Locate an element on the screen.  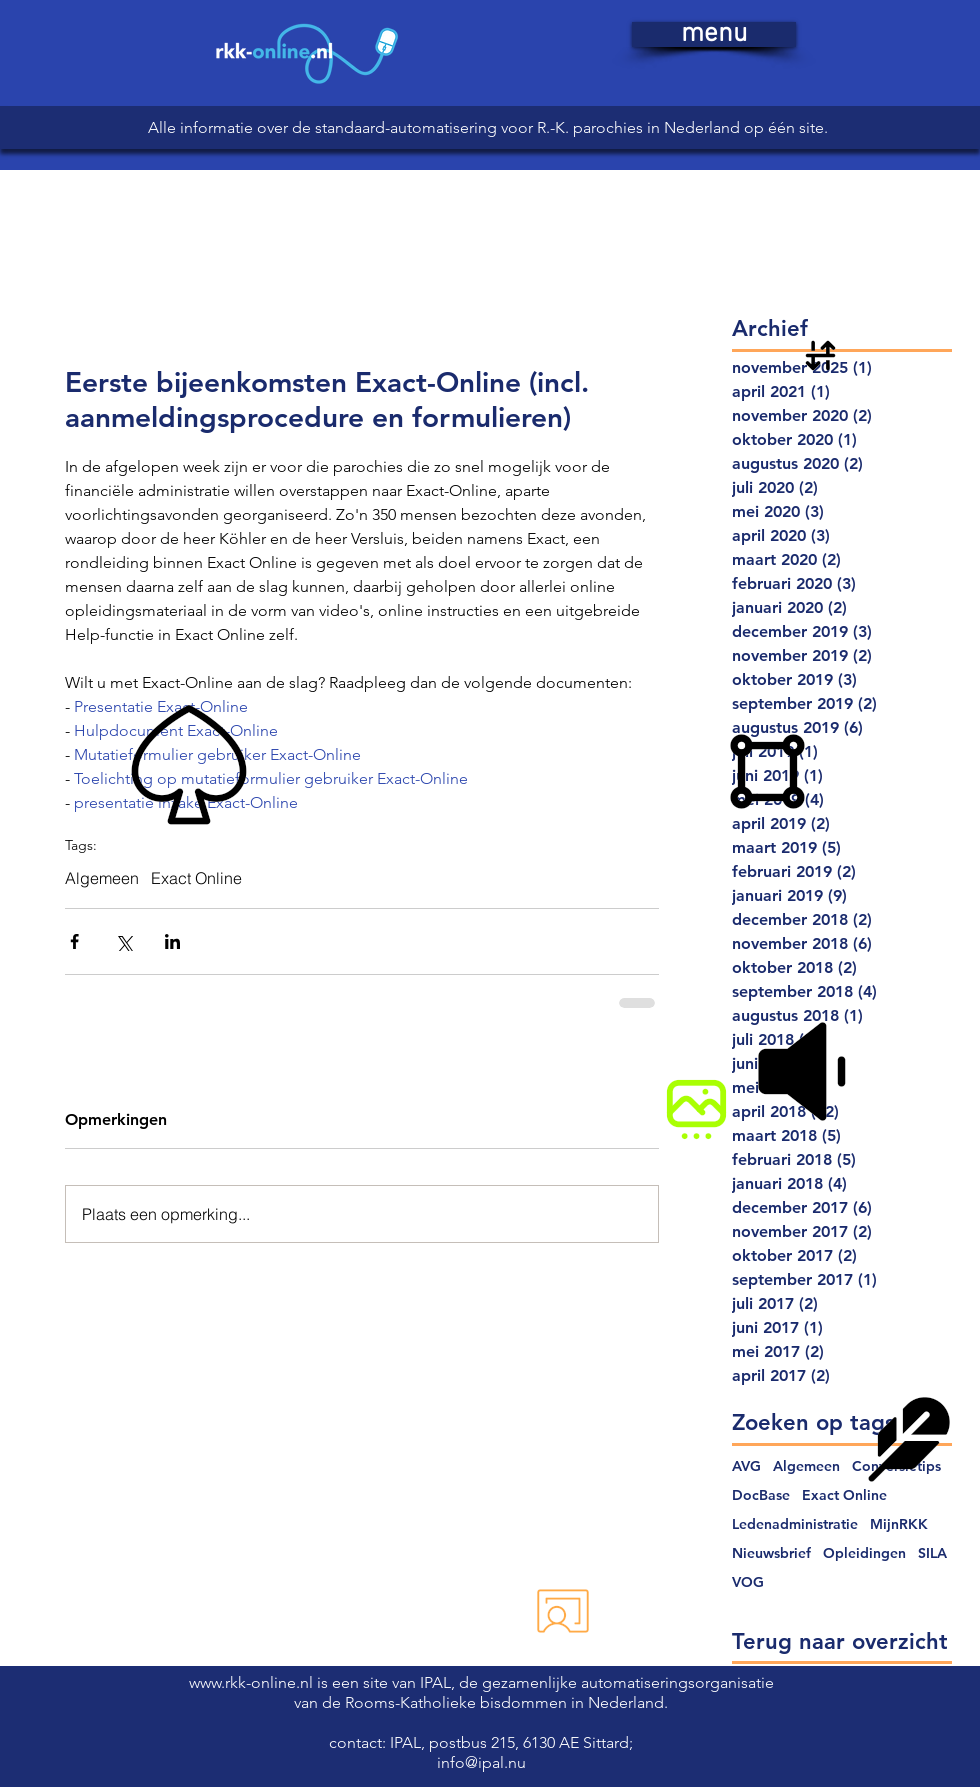
start a photo slideshow is located at coordinates (696, 1109).